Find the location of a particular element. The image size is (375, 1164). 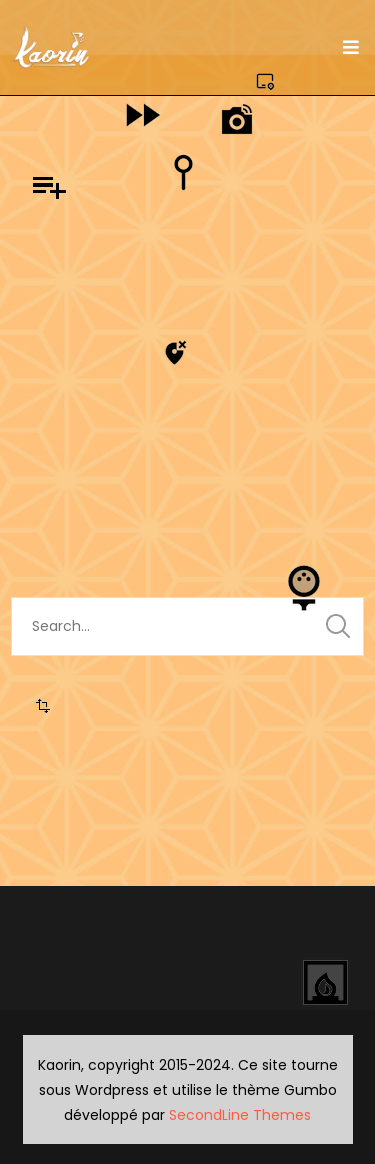

transform or resize an image is located at coordinates (43, 706).